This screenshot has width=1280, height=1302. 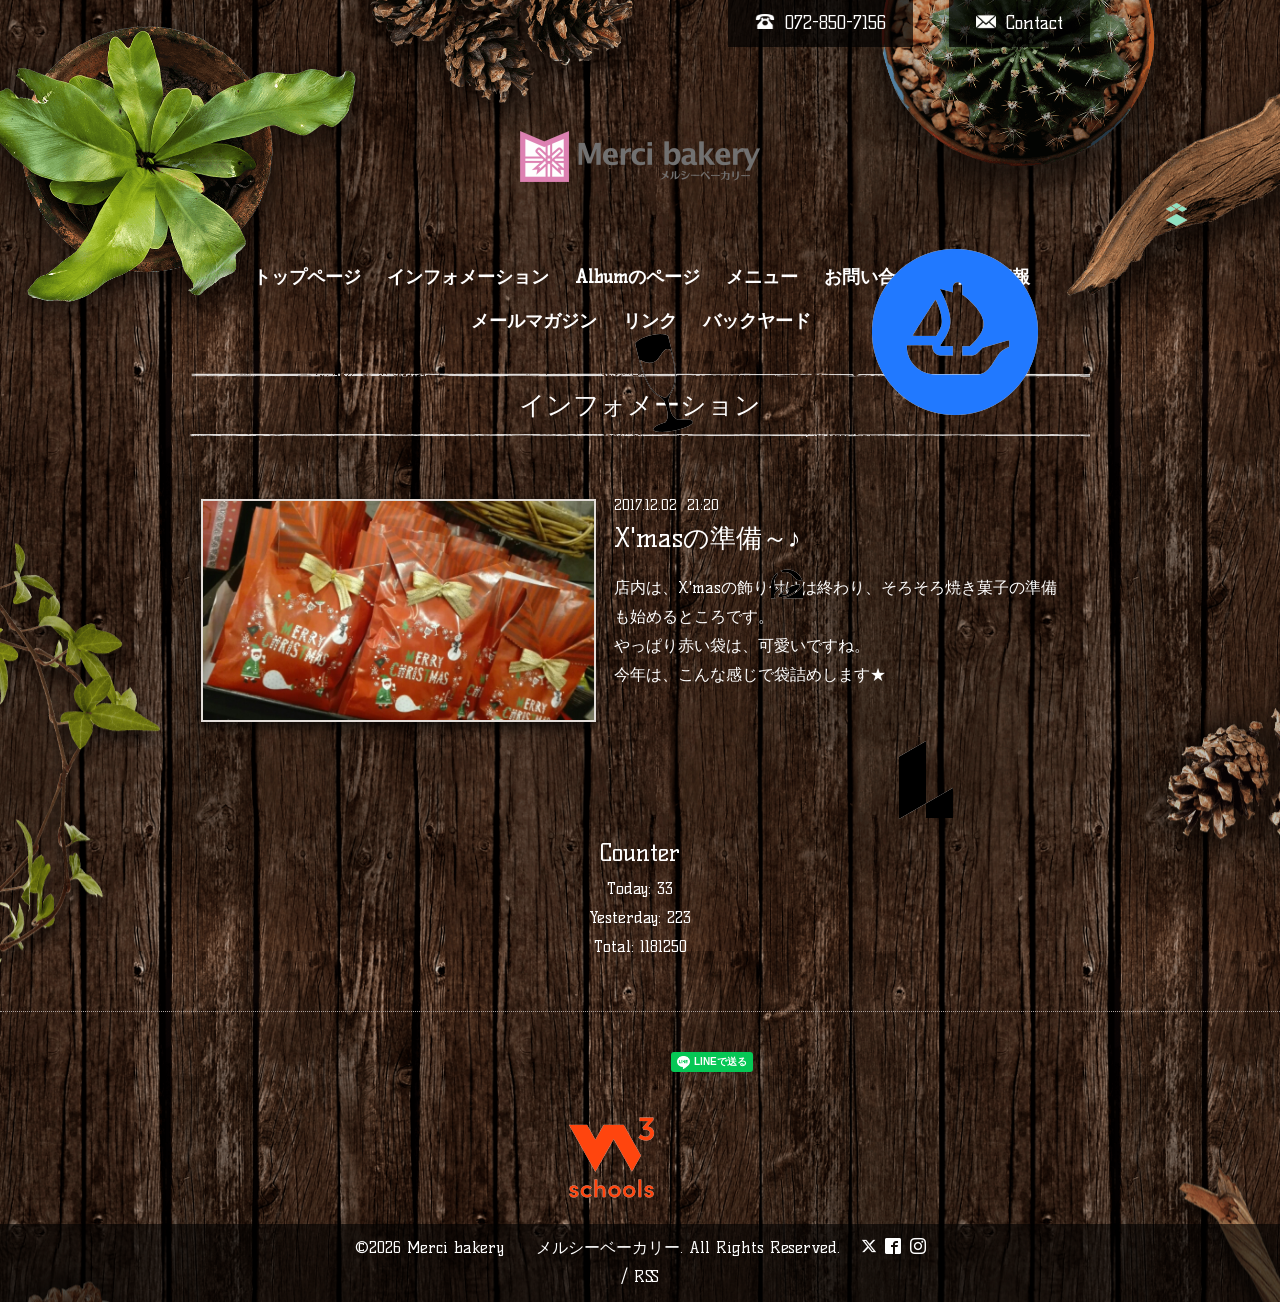 What do you see at coordinates (611, 1157) in the screenshot?
I see `visit W3Schools website` at bounding box center [611, 1157].